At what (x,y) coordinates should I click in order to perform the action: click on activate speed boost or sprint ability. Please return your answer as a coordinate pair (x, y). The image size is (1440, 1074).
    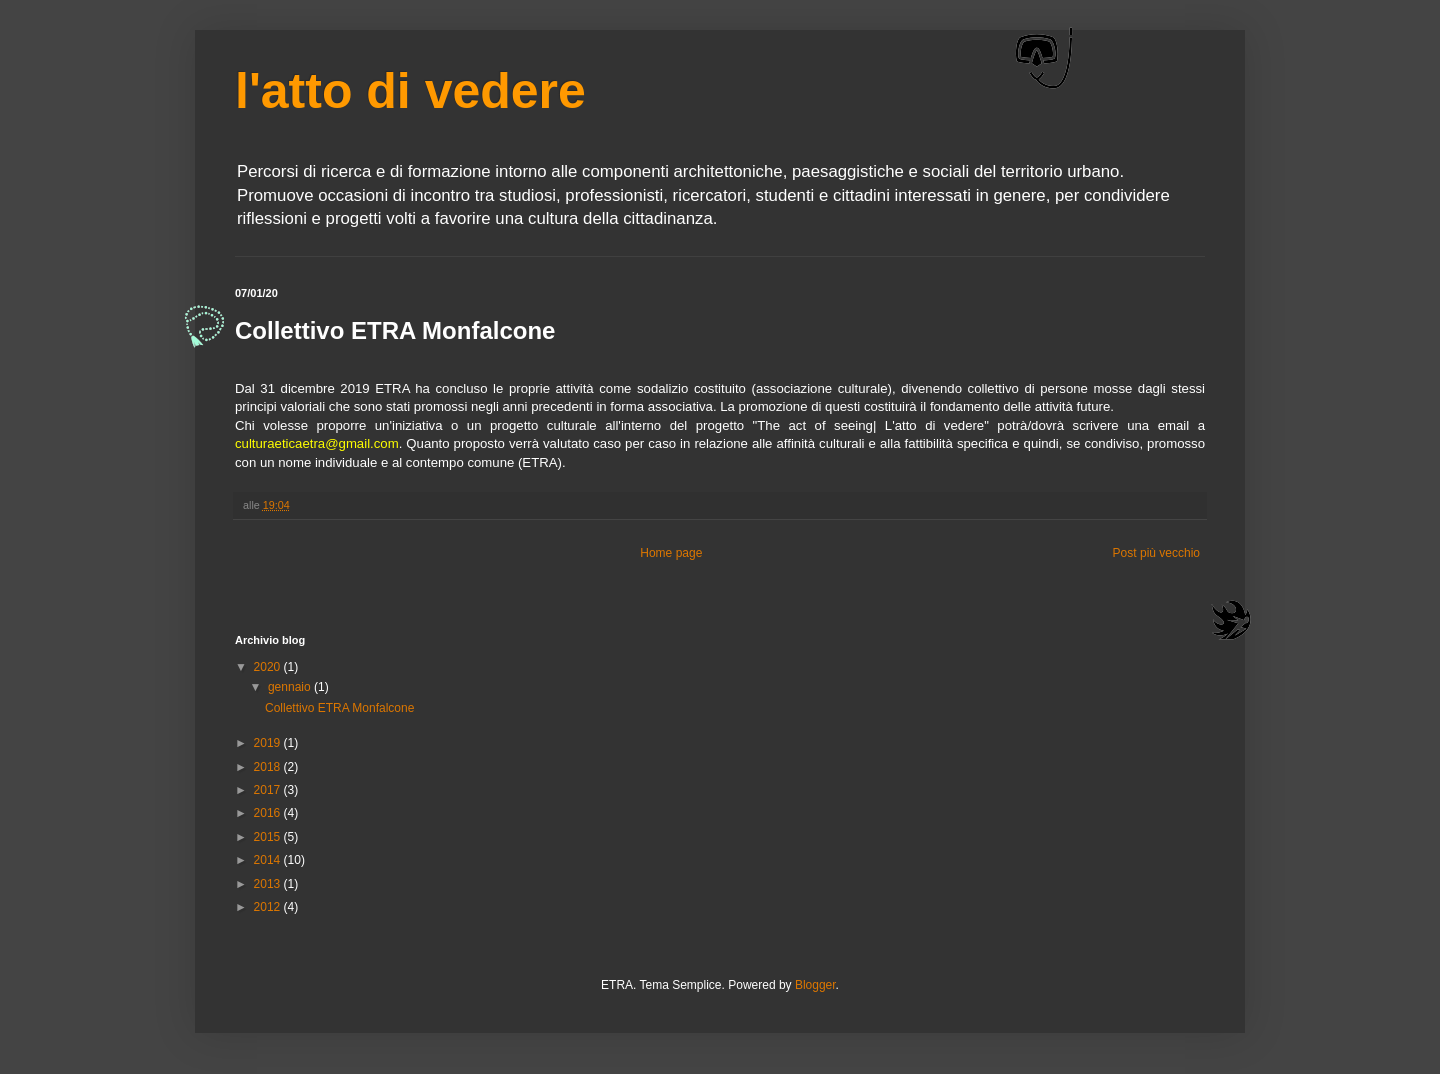
    Looking at the image, I should click on (1231, 620).